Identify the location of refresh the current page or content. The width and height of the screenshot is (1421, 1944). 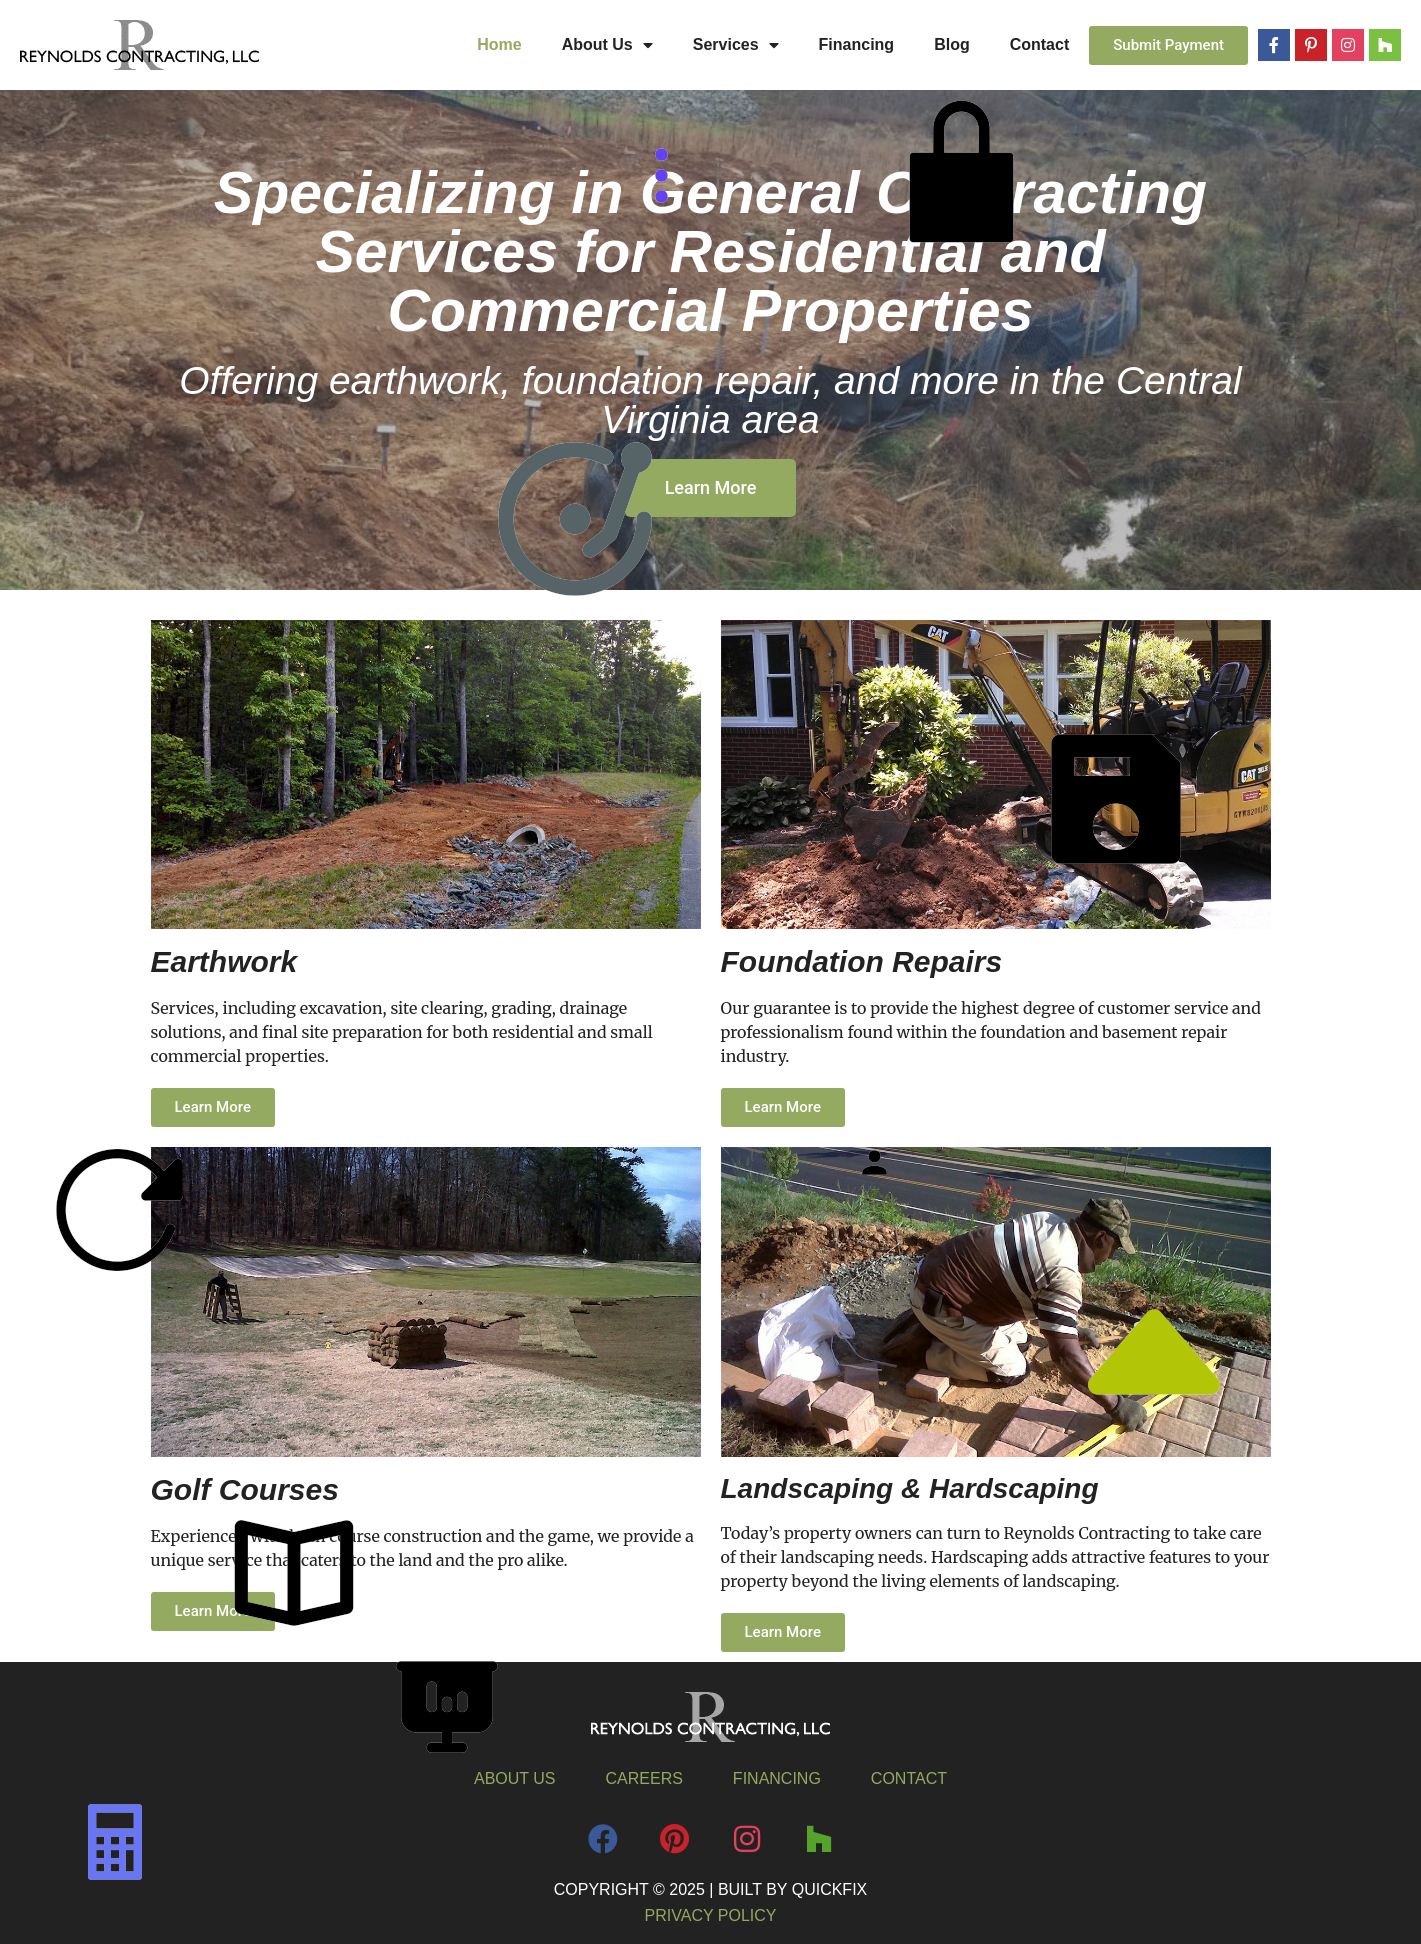
(122, 1210).